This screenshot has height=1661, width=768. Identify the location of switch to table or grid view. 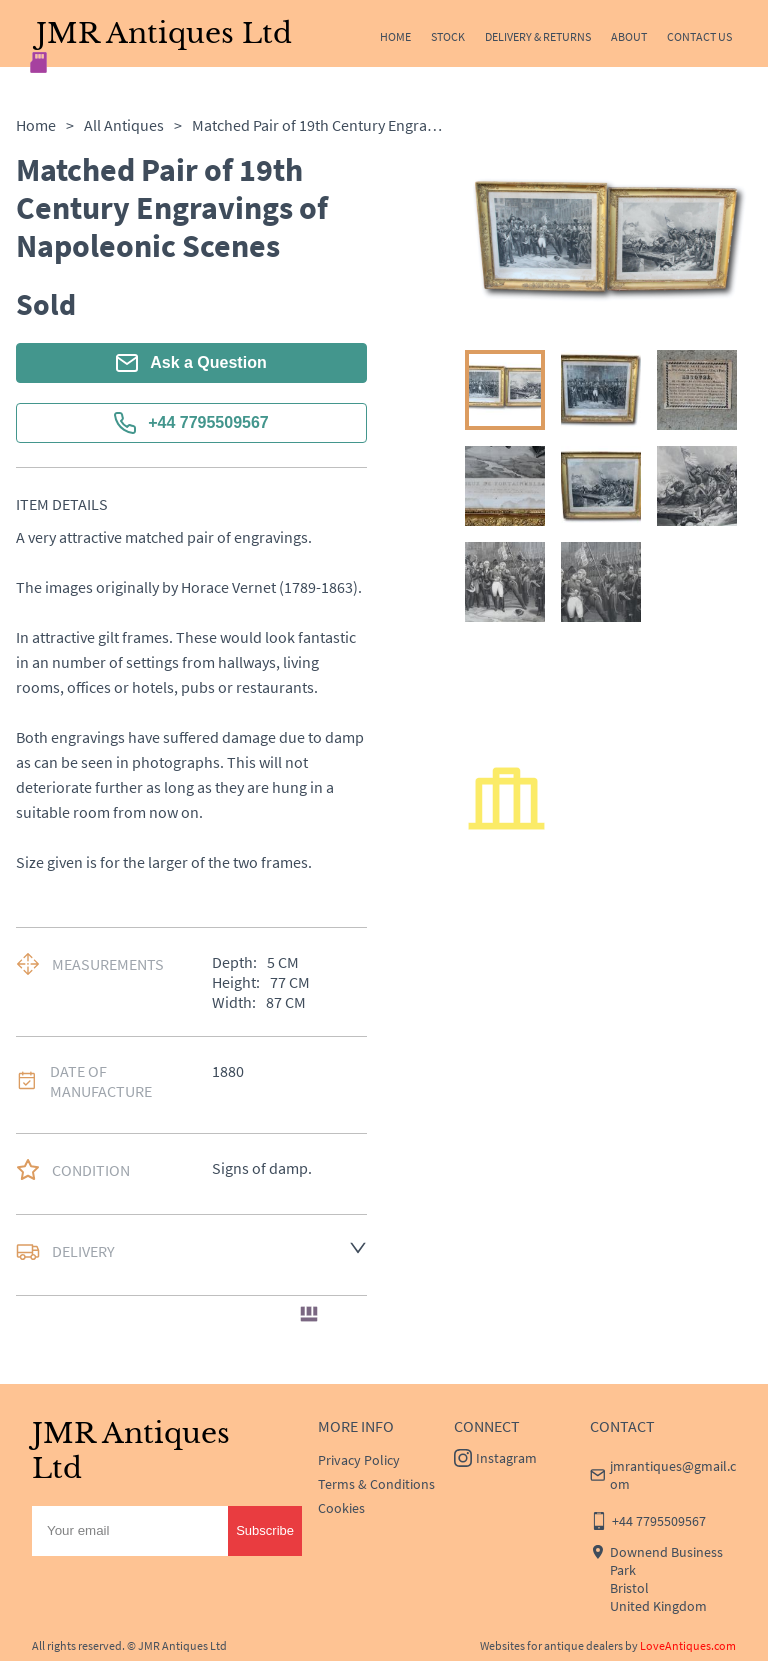
(309, 1314).